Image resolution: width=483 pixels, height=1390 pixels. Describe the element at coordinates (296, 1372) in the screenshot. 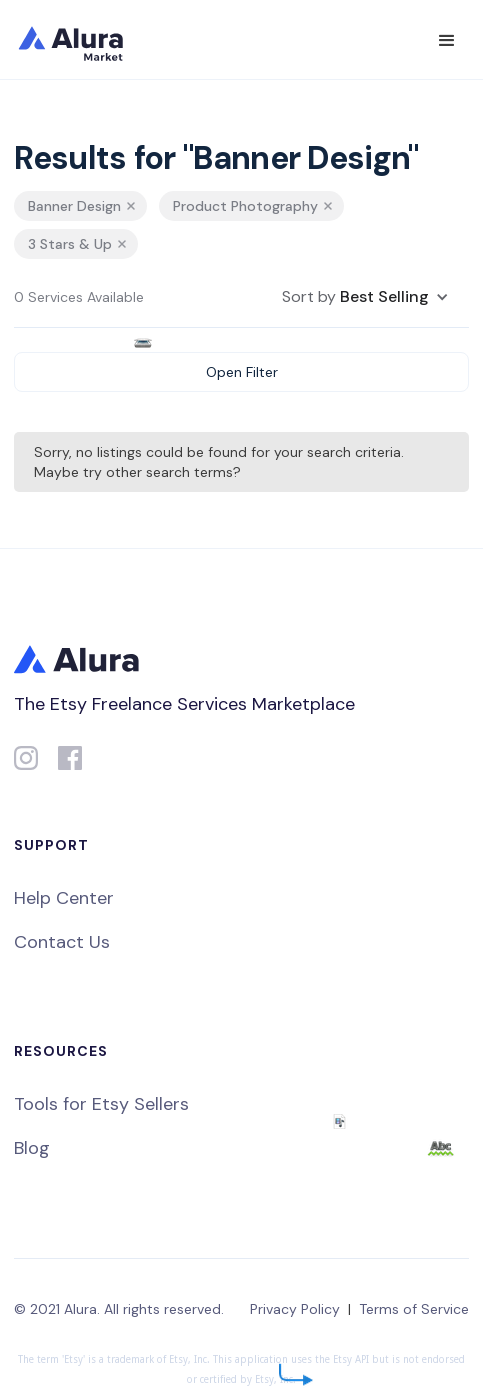

I see `forward an email to another recipient` at that location.